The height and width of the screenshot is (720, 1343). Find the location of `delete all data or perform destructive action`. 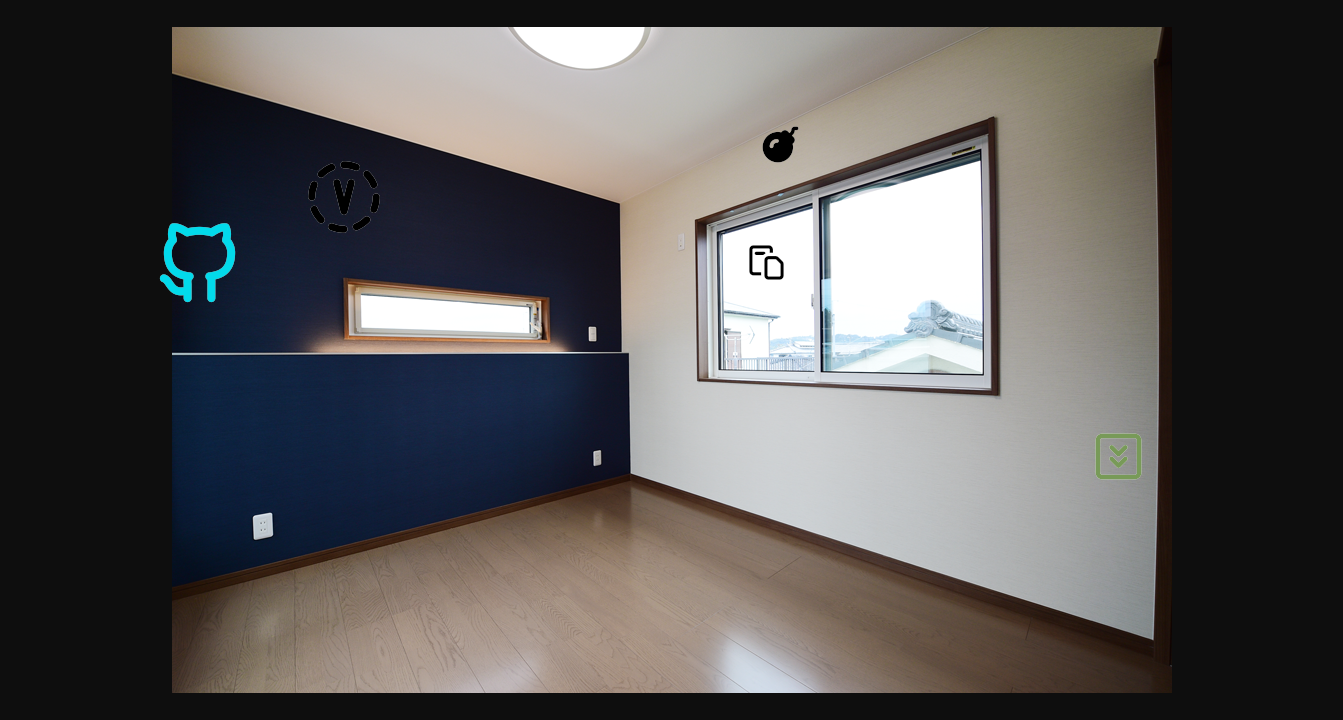

delete all data or perform destructive action is located at coordinates (780, 144).